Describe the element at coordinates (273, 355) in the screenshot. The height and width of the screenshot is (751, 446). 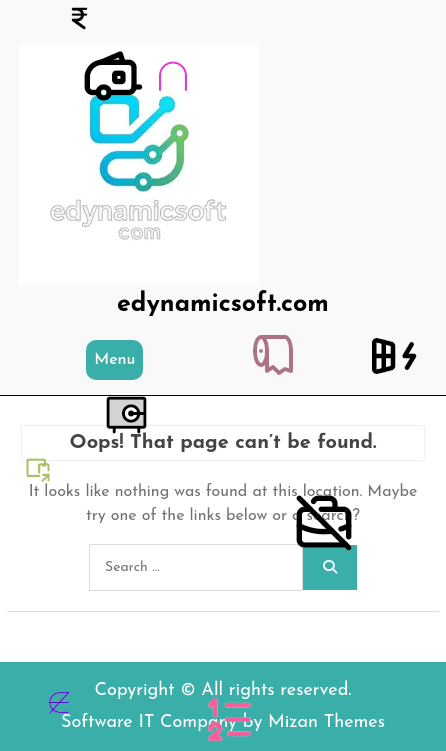
I see `indicates restroom or bathroom location` at that location.